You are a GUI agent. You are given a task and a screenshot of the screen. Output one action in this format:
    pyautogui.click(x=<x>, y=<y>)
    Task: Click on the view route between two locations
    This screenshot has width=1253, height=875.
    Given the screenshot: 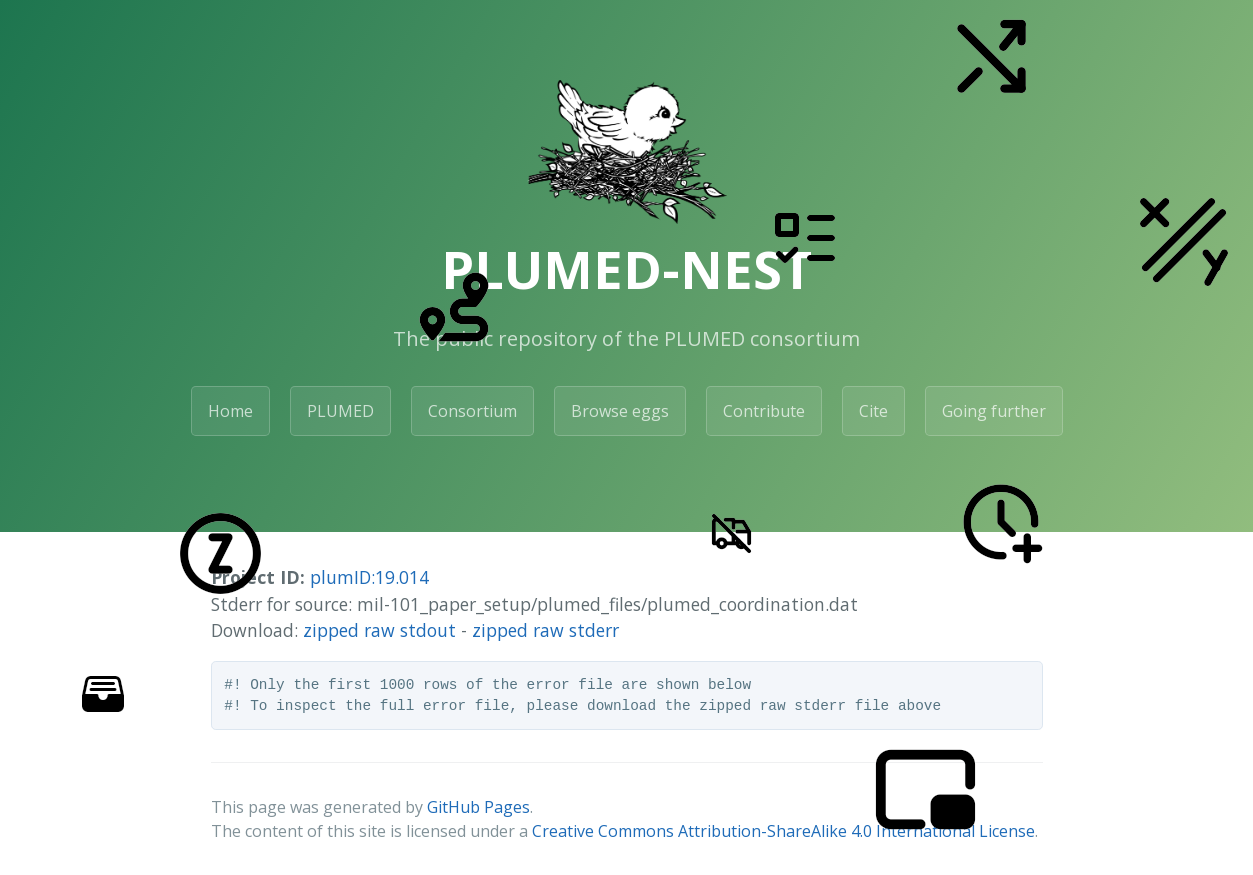 What is the action you would take?
    pyautogui.click(x=454, y=307)
    